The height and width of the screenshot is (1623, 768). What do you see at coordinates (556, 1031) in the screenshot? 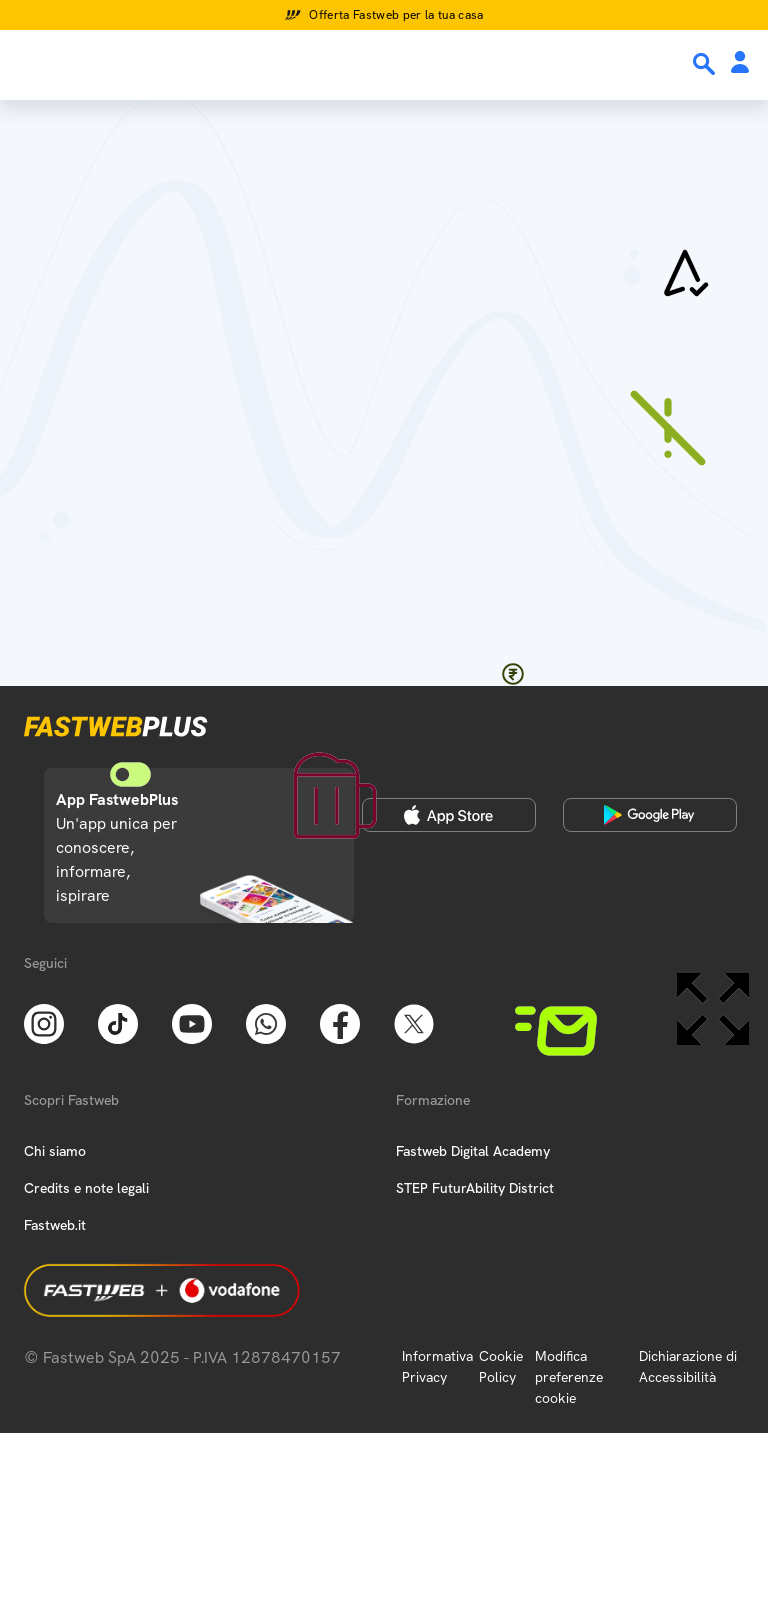
I see `send message quickly` at bounding box center [556, 1031].